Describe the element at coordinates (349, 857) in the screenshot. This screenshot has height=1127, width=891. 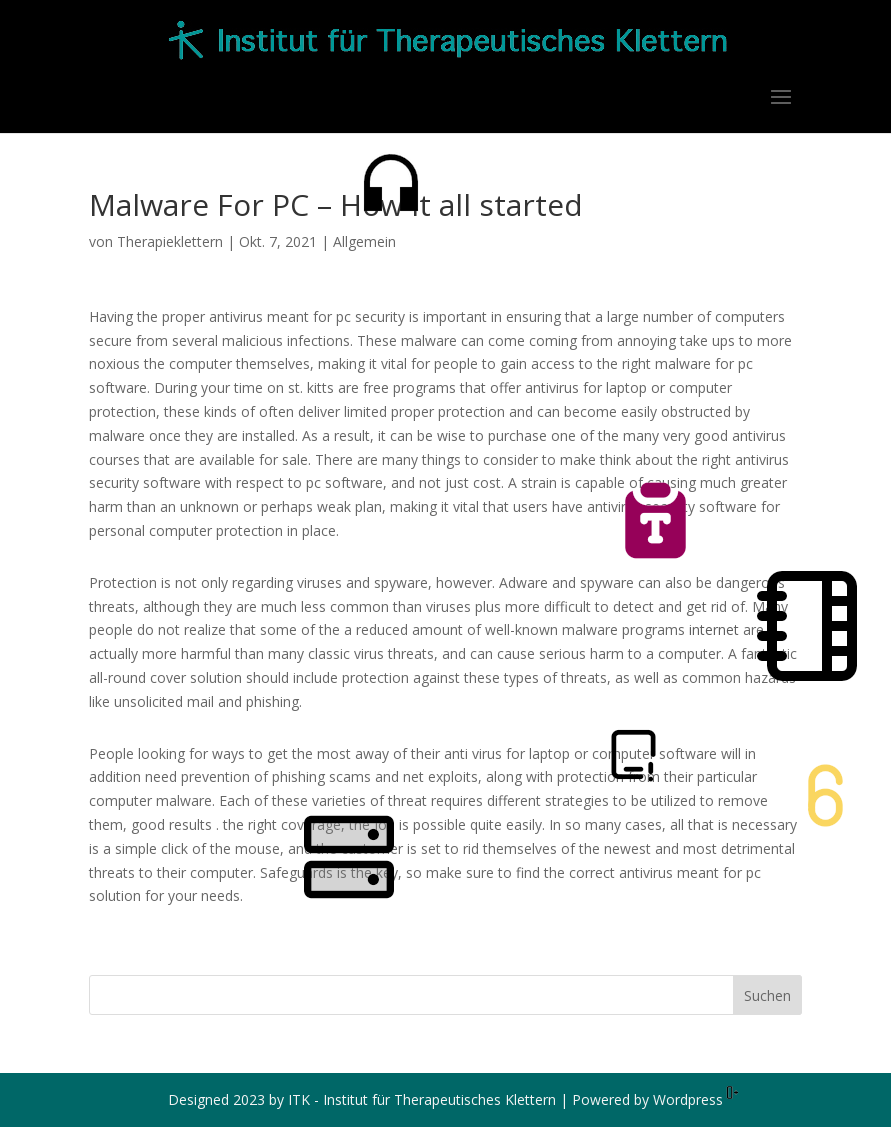
I see `access storage or server settings` at that location.